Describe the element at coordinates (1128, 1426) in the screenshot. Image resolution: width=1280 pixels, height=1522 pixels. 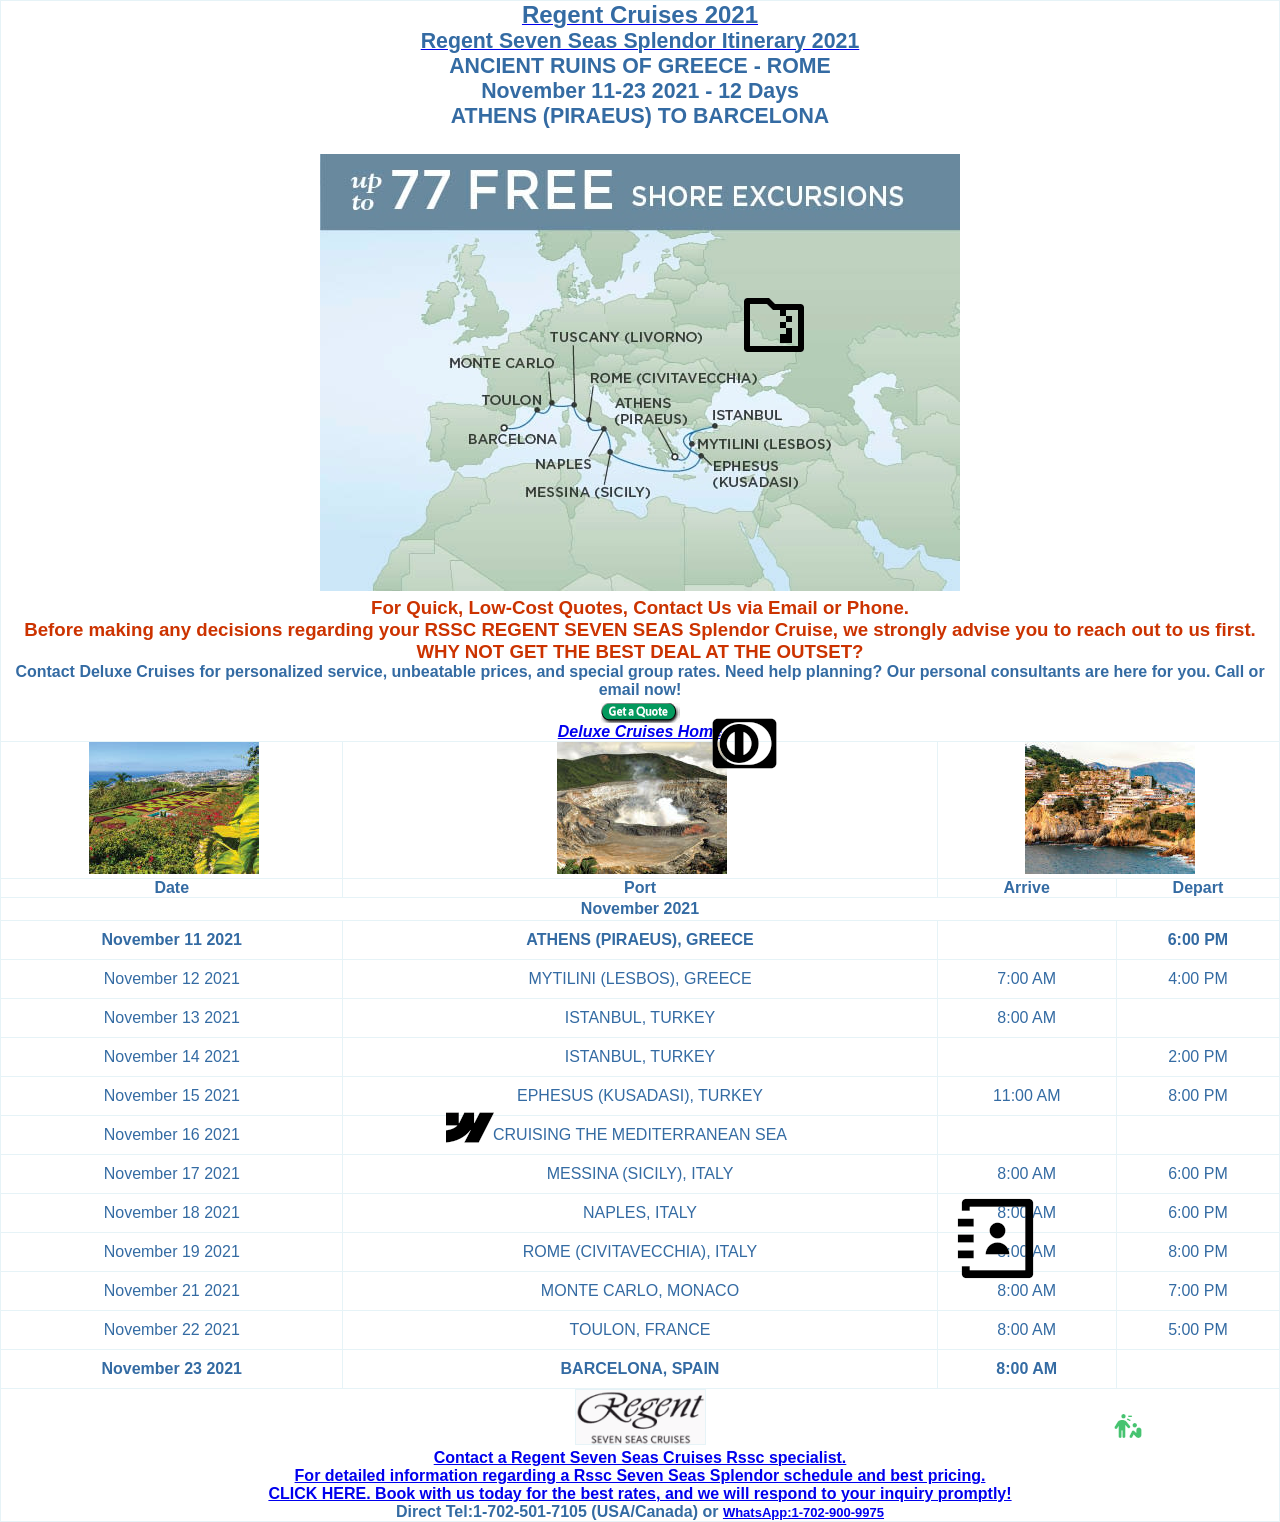
I see `report harassment or bullying behavior` at that location.